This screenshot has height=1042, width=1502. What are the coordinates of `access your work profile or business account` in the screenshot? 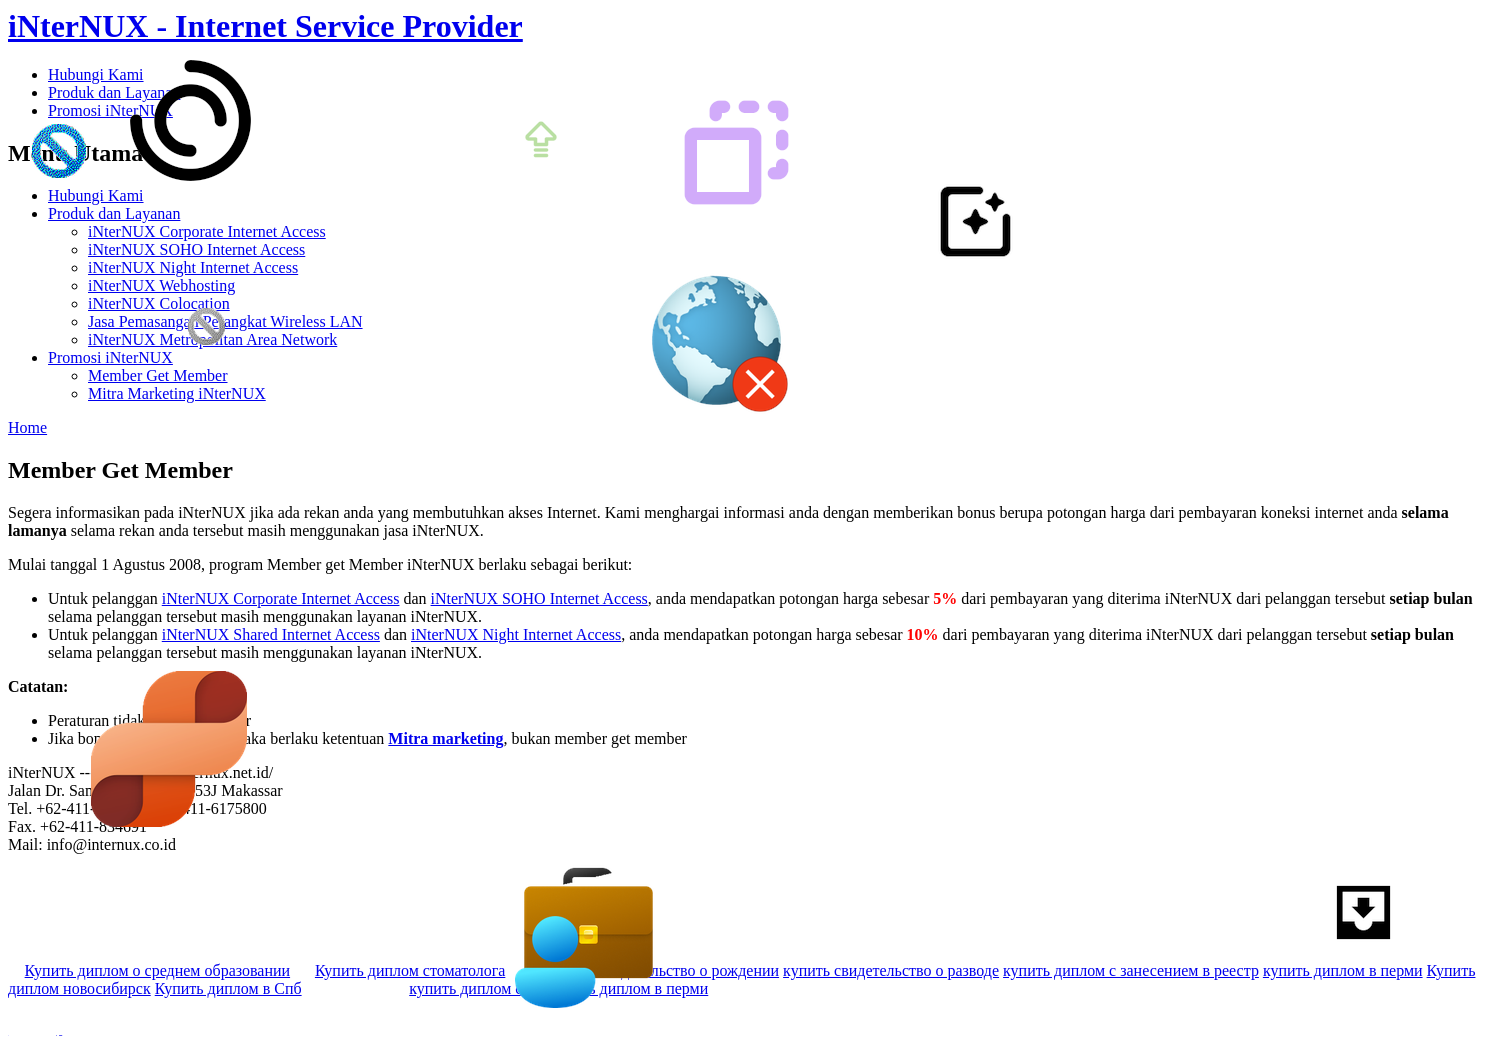 It's located at (588, 934).